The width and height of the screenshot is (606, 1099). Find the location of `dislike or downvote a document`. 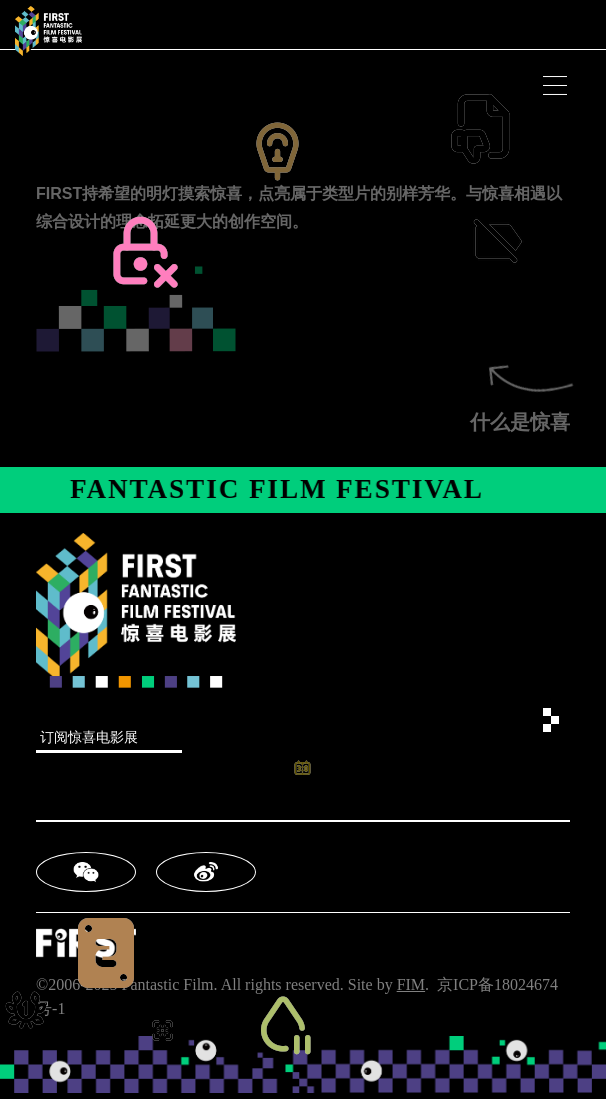

dislike or downvote a document is located at coordinates (483, 126).